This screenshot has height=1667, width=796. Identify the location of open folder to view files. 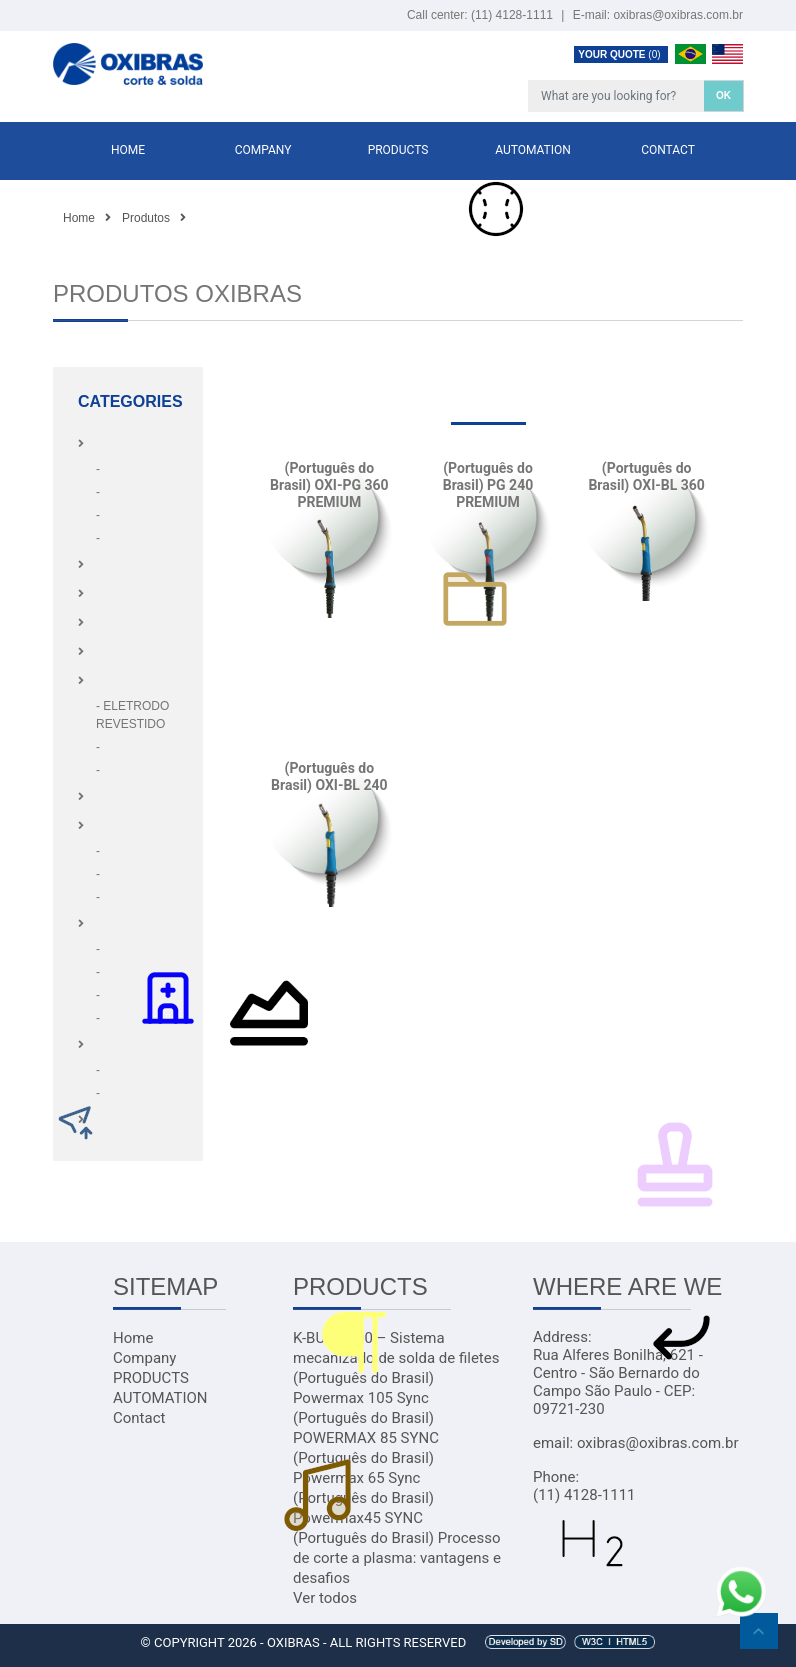
(475, 599).